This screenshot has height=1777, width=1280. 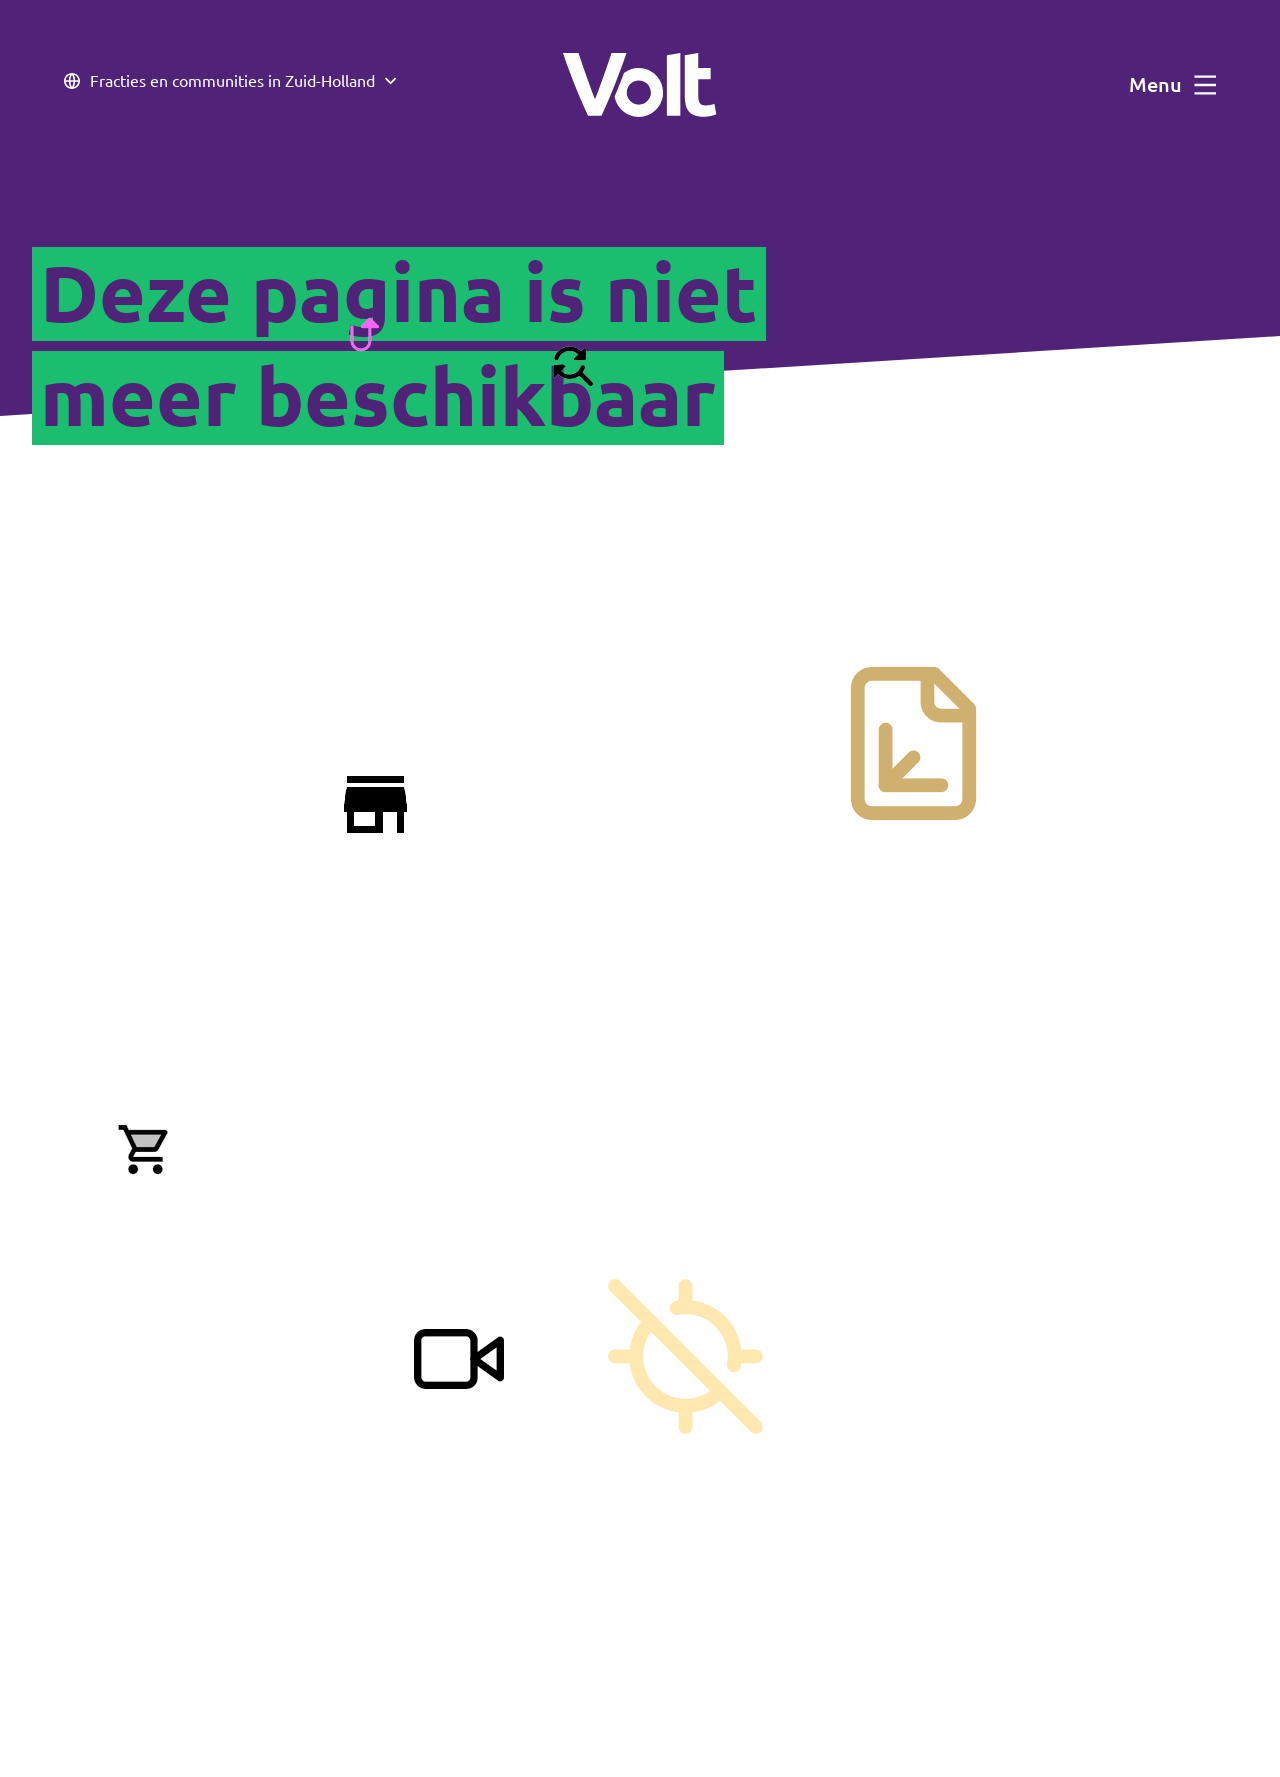 I want to click on redo or repeat last action, so click(x=363, y=334).